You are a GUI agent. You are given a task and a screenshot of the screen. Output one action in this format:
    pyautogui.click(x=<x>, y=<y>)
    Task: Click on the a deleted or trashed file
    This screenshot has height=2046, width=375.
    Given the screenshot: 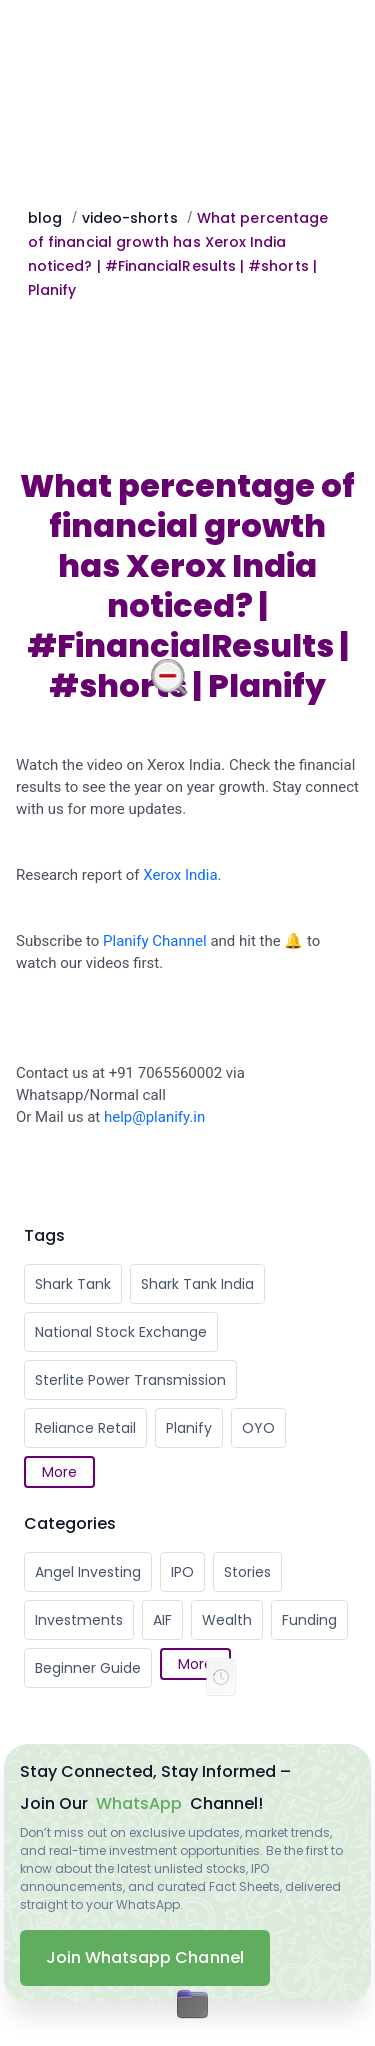 What is the action you would take?
    pyautogui.click(x=221, y=1677)
    